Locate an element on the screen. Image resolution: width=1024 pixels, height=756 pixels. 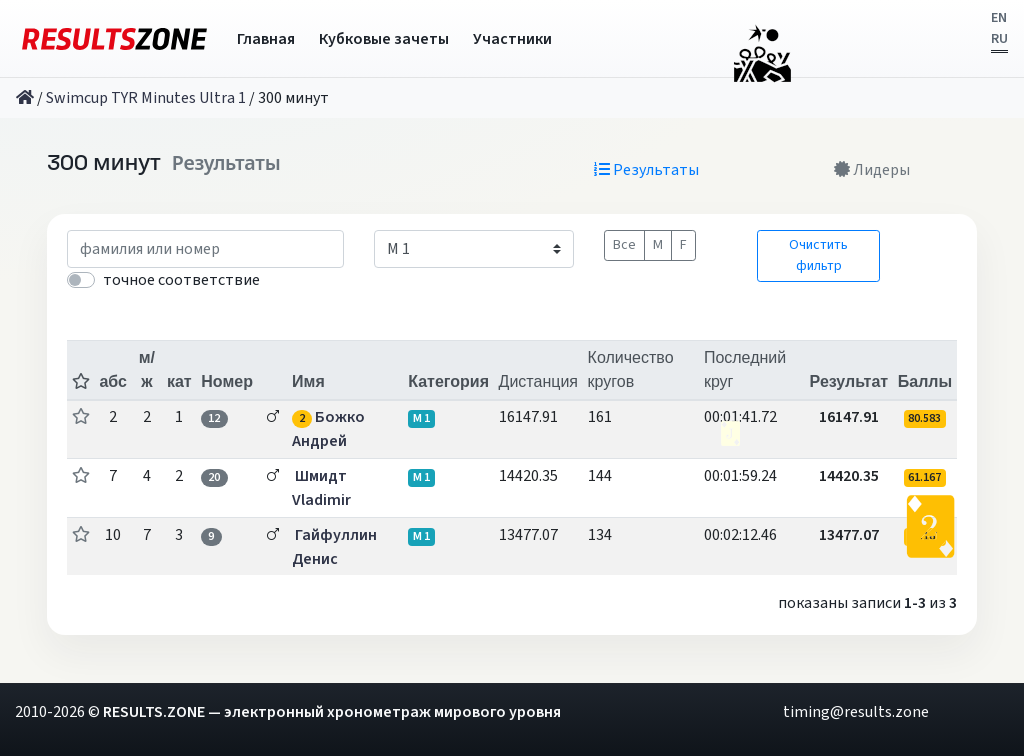
two of diamonds playing card is located at coordinates (930, 526).